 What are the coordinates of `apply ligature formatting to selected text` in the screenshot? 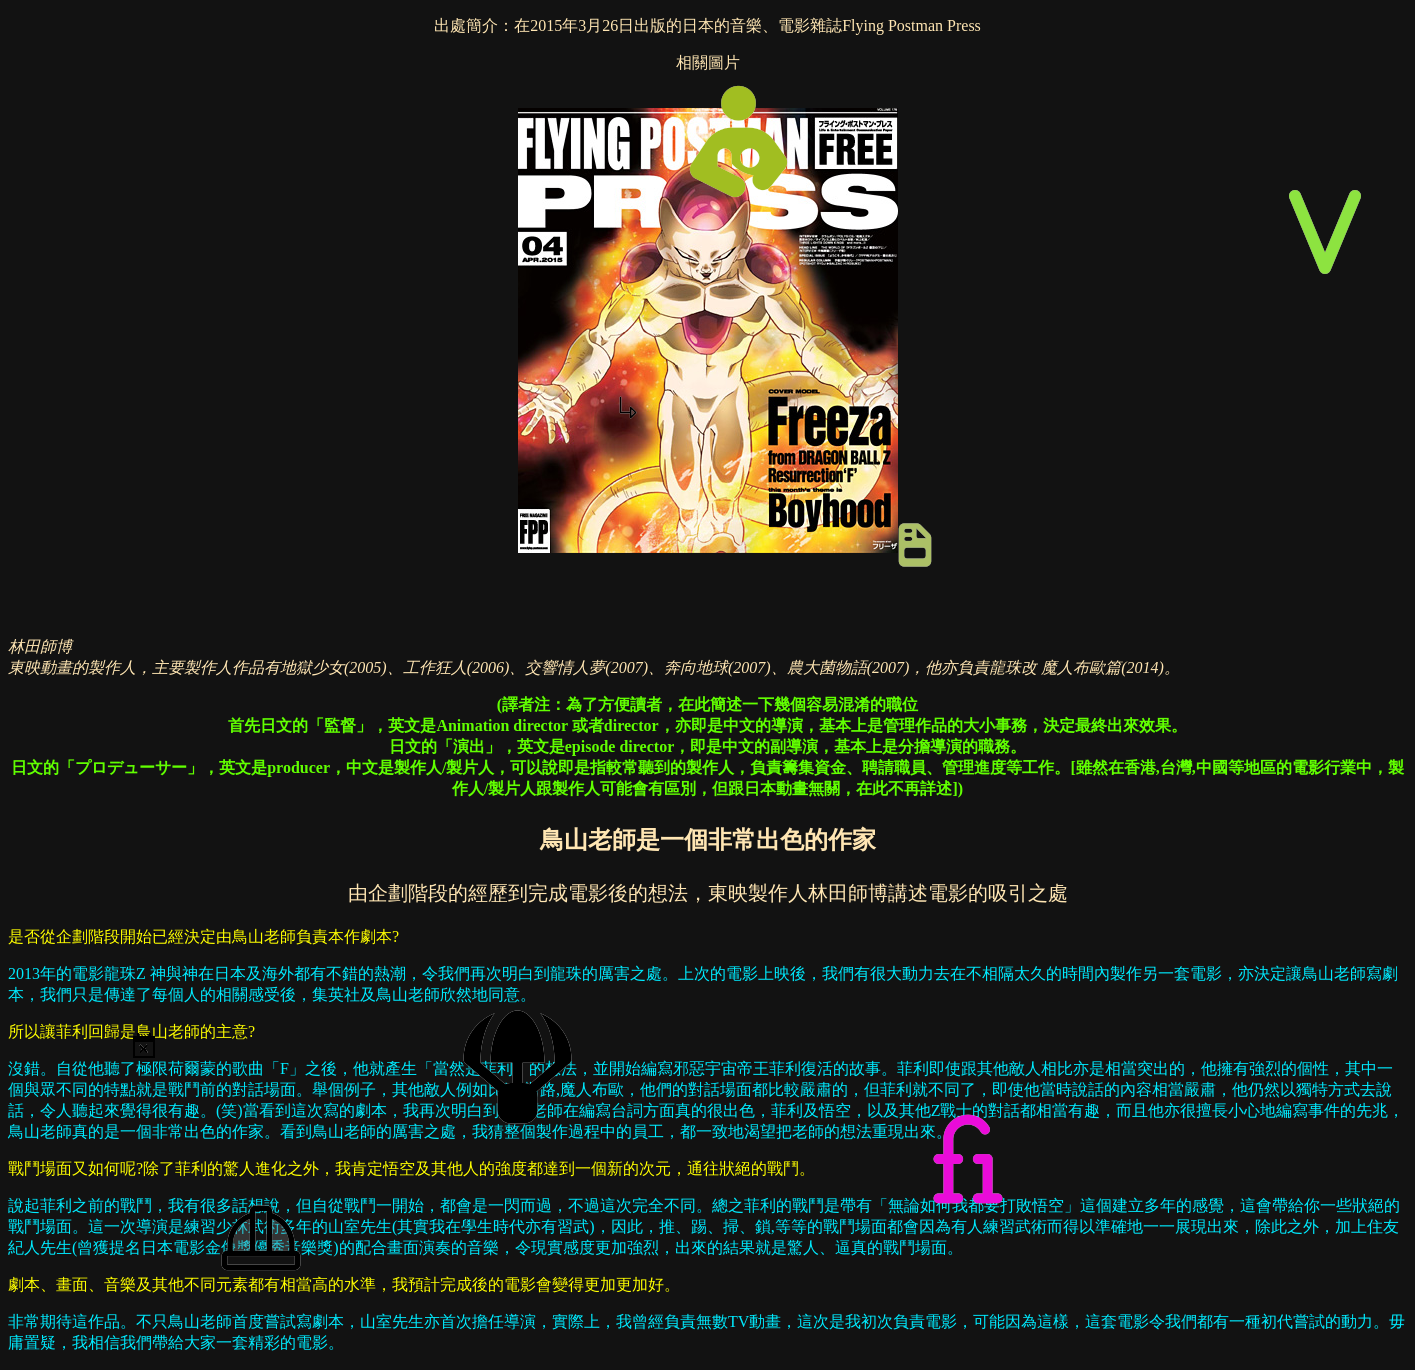 It's located at (968, 1159).